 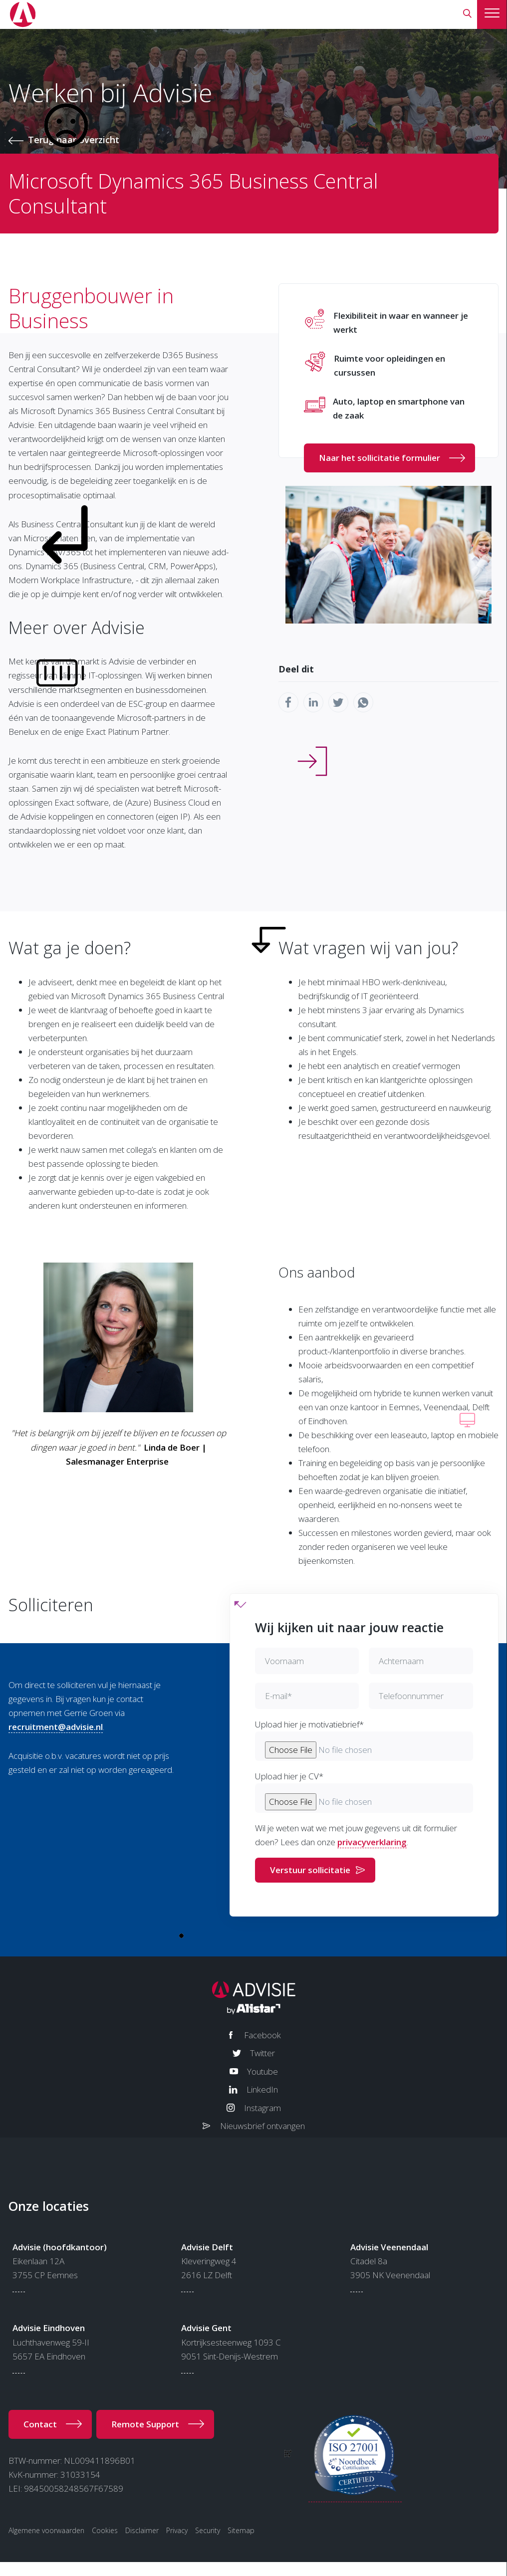 What do you see at coordinates (240, 1604) in the screenshot?
I see `go back or return to previous step` at bounding box center [240, 1604].